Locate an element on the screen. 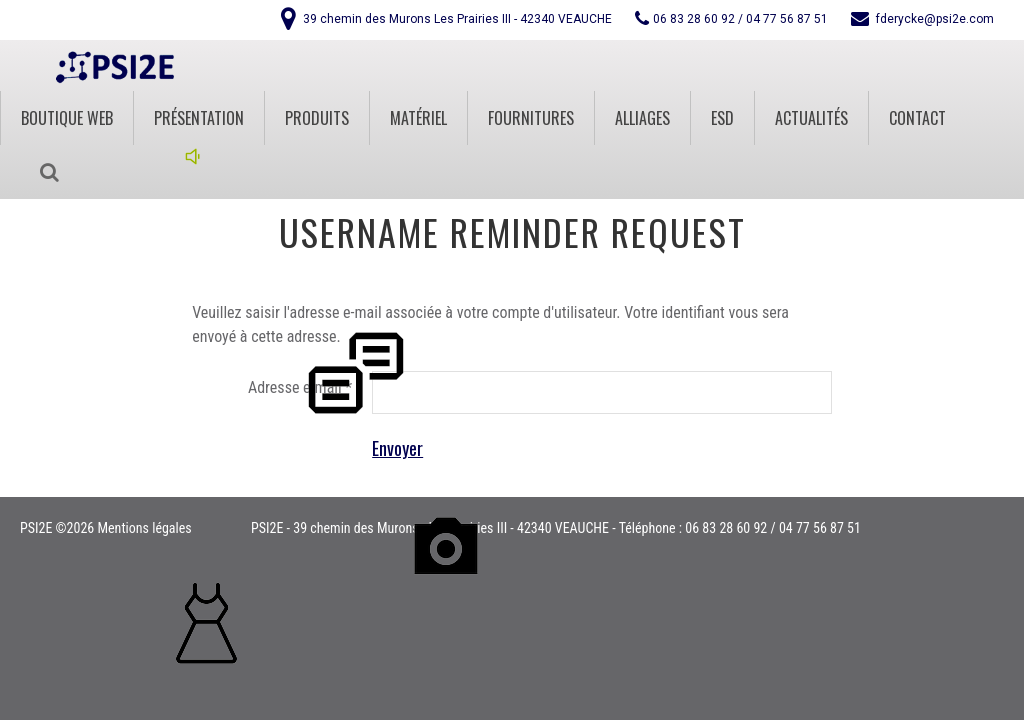 The image size is (1024, 720). take a photo is located at coordinates (446, 549).